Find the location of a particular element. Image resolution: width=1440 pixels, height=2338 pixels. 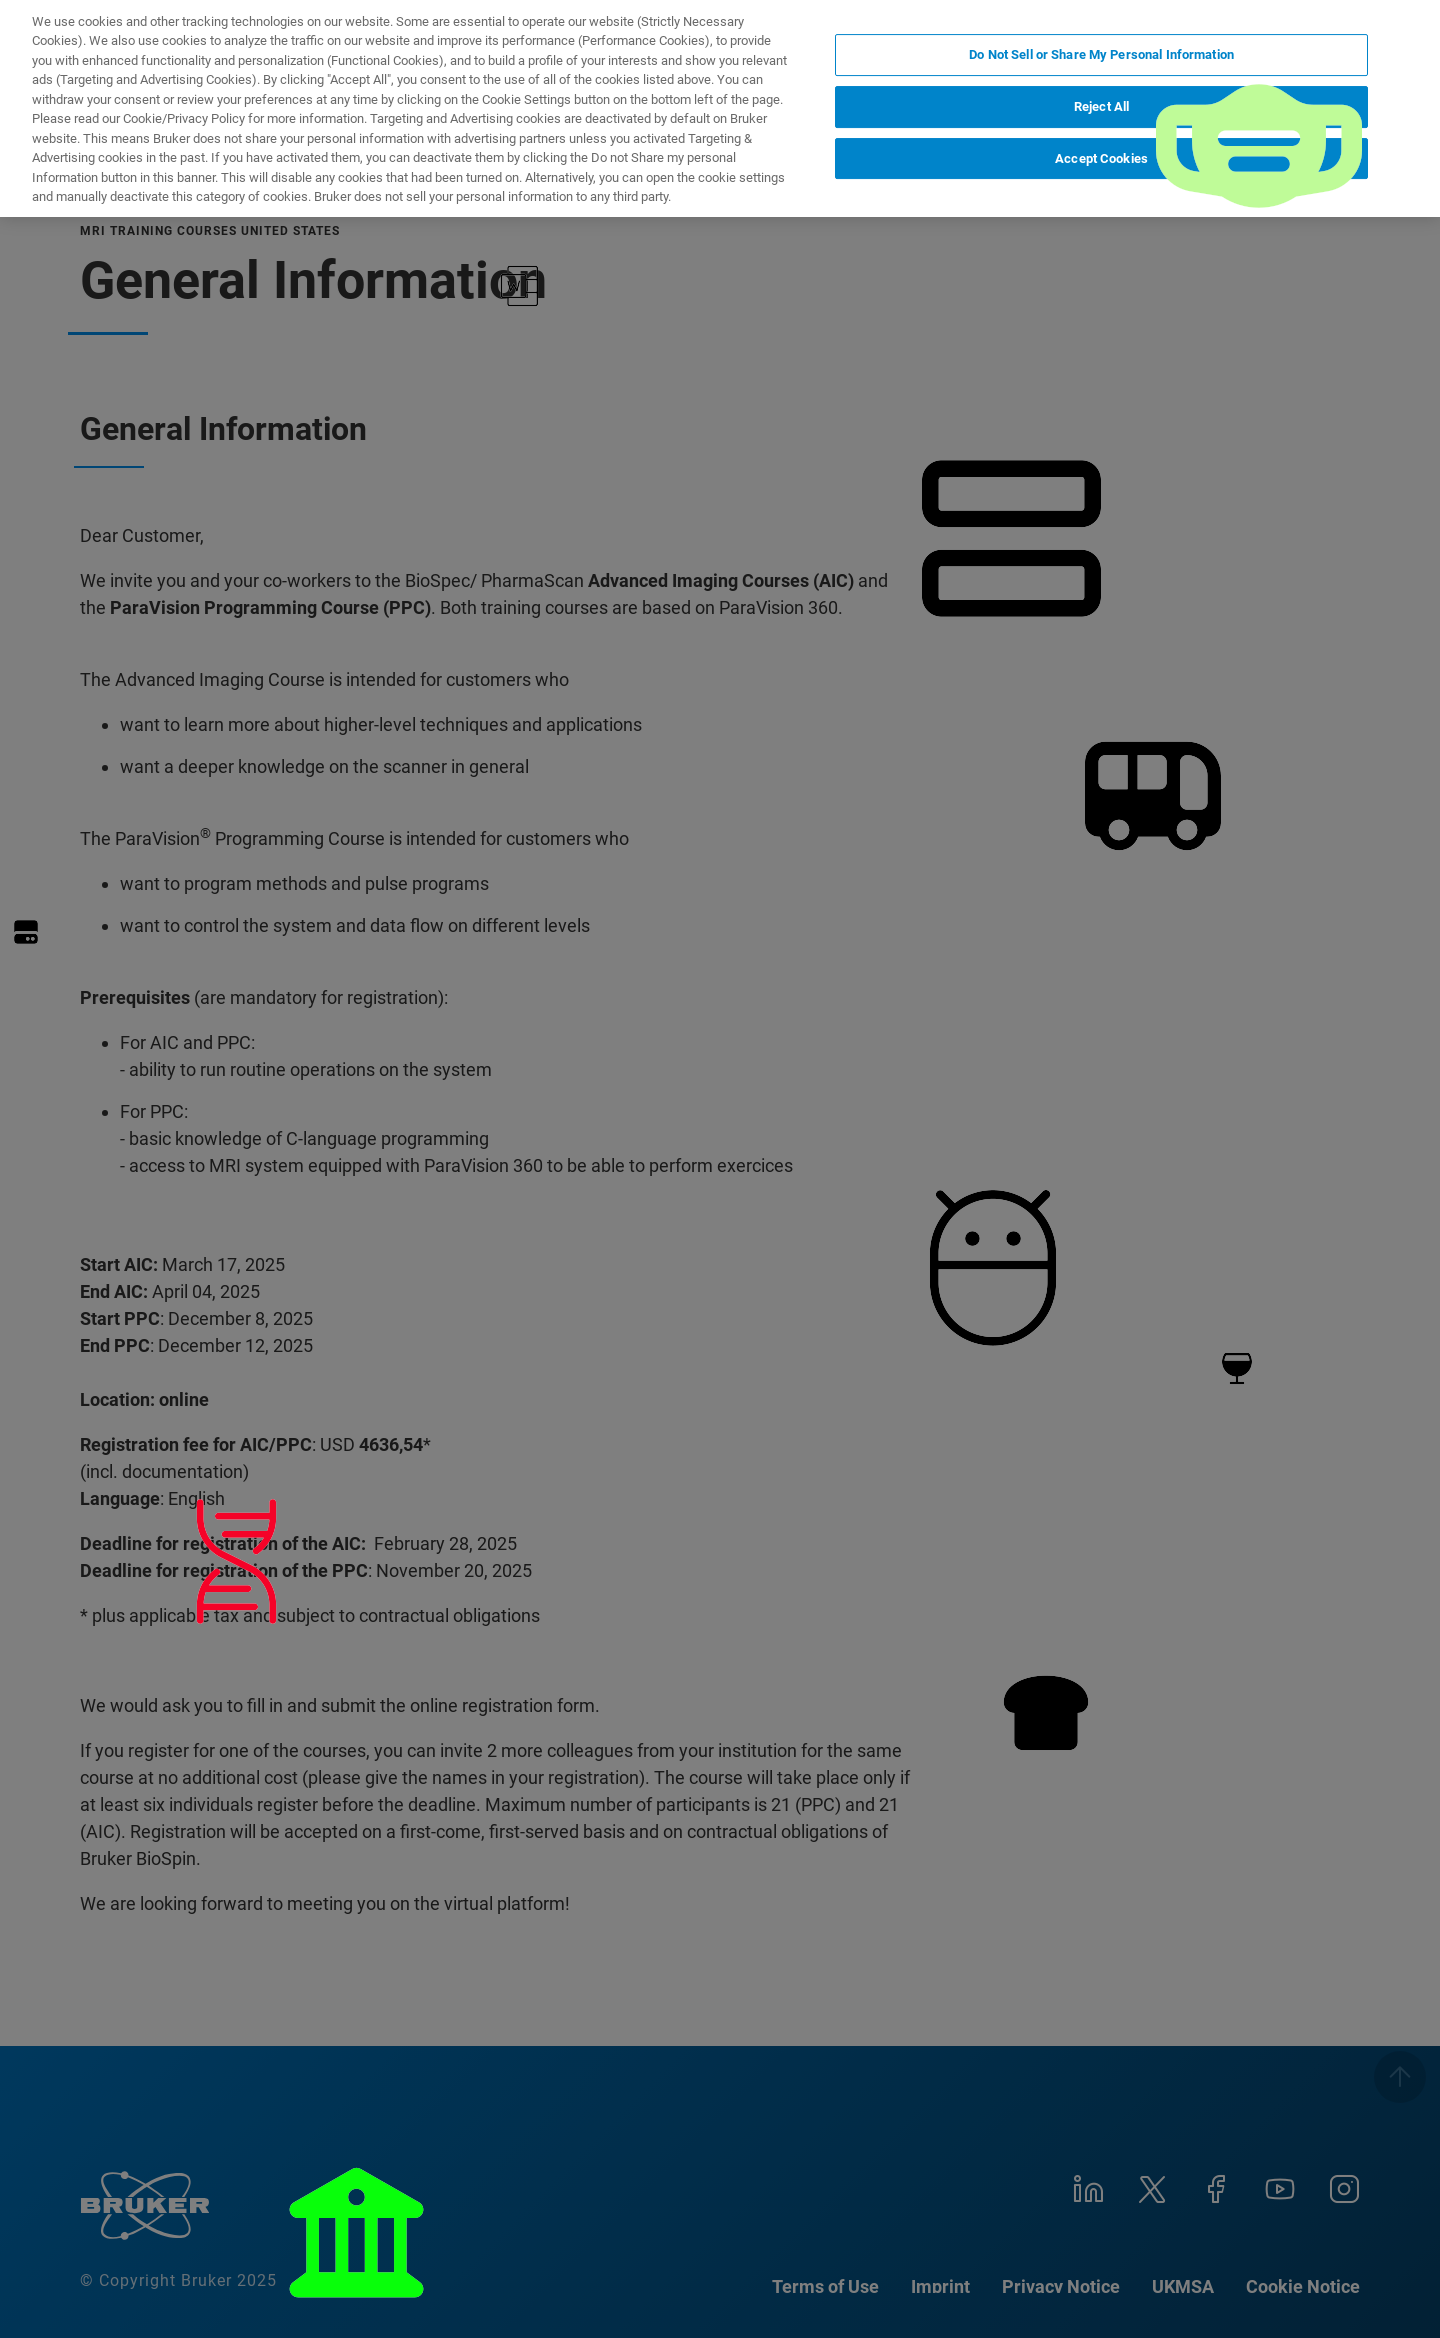

access bakery or bread-related content is located at coordinates (1046, 1713).